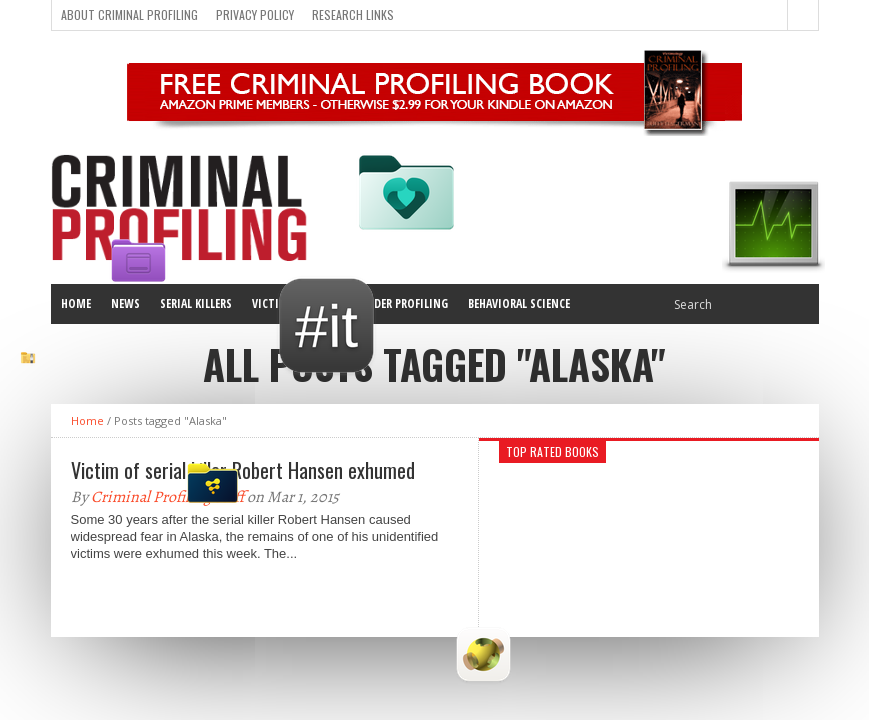 This screenshot has width=869, height=720. What do you see at coordinates (406, 195) in the screenshot?
I see `open microsoft family safety folder` at bounding box center [406, 195].